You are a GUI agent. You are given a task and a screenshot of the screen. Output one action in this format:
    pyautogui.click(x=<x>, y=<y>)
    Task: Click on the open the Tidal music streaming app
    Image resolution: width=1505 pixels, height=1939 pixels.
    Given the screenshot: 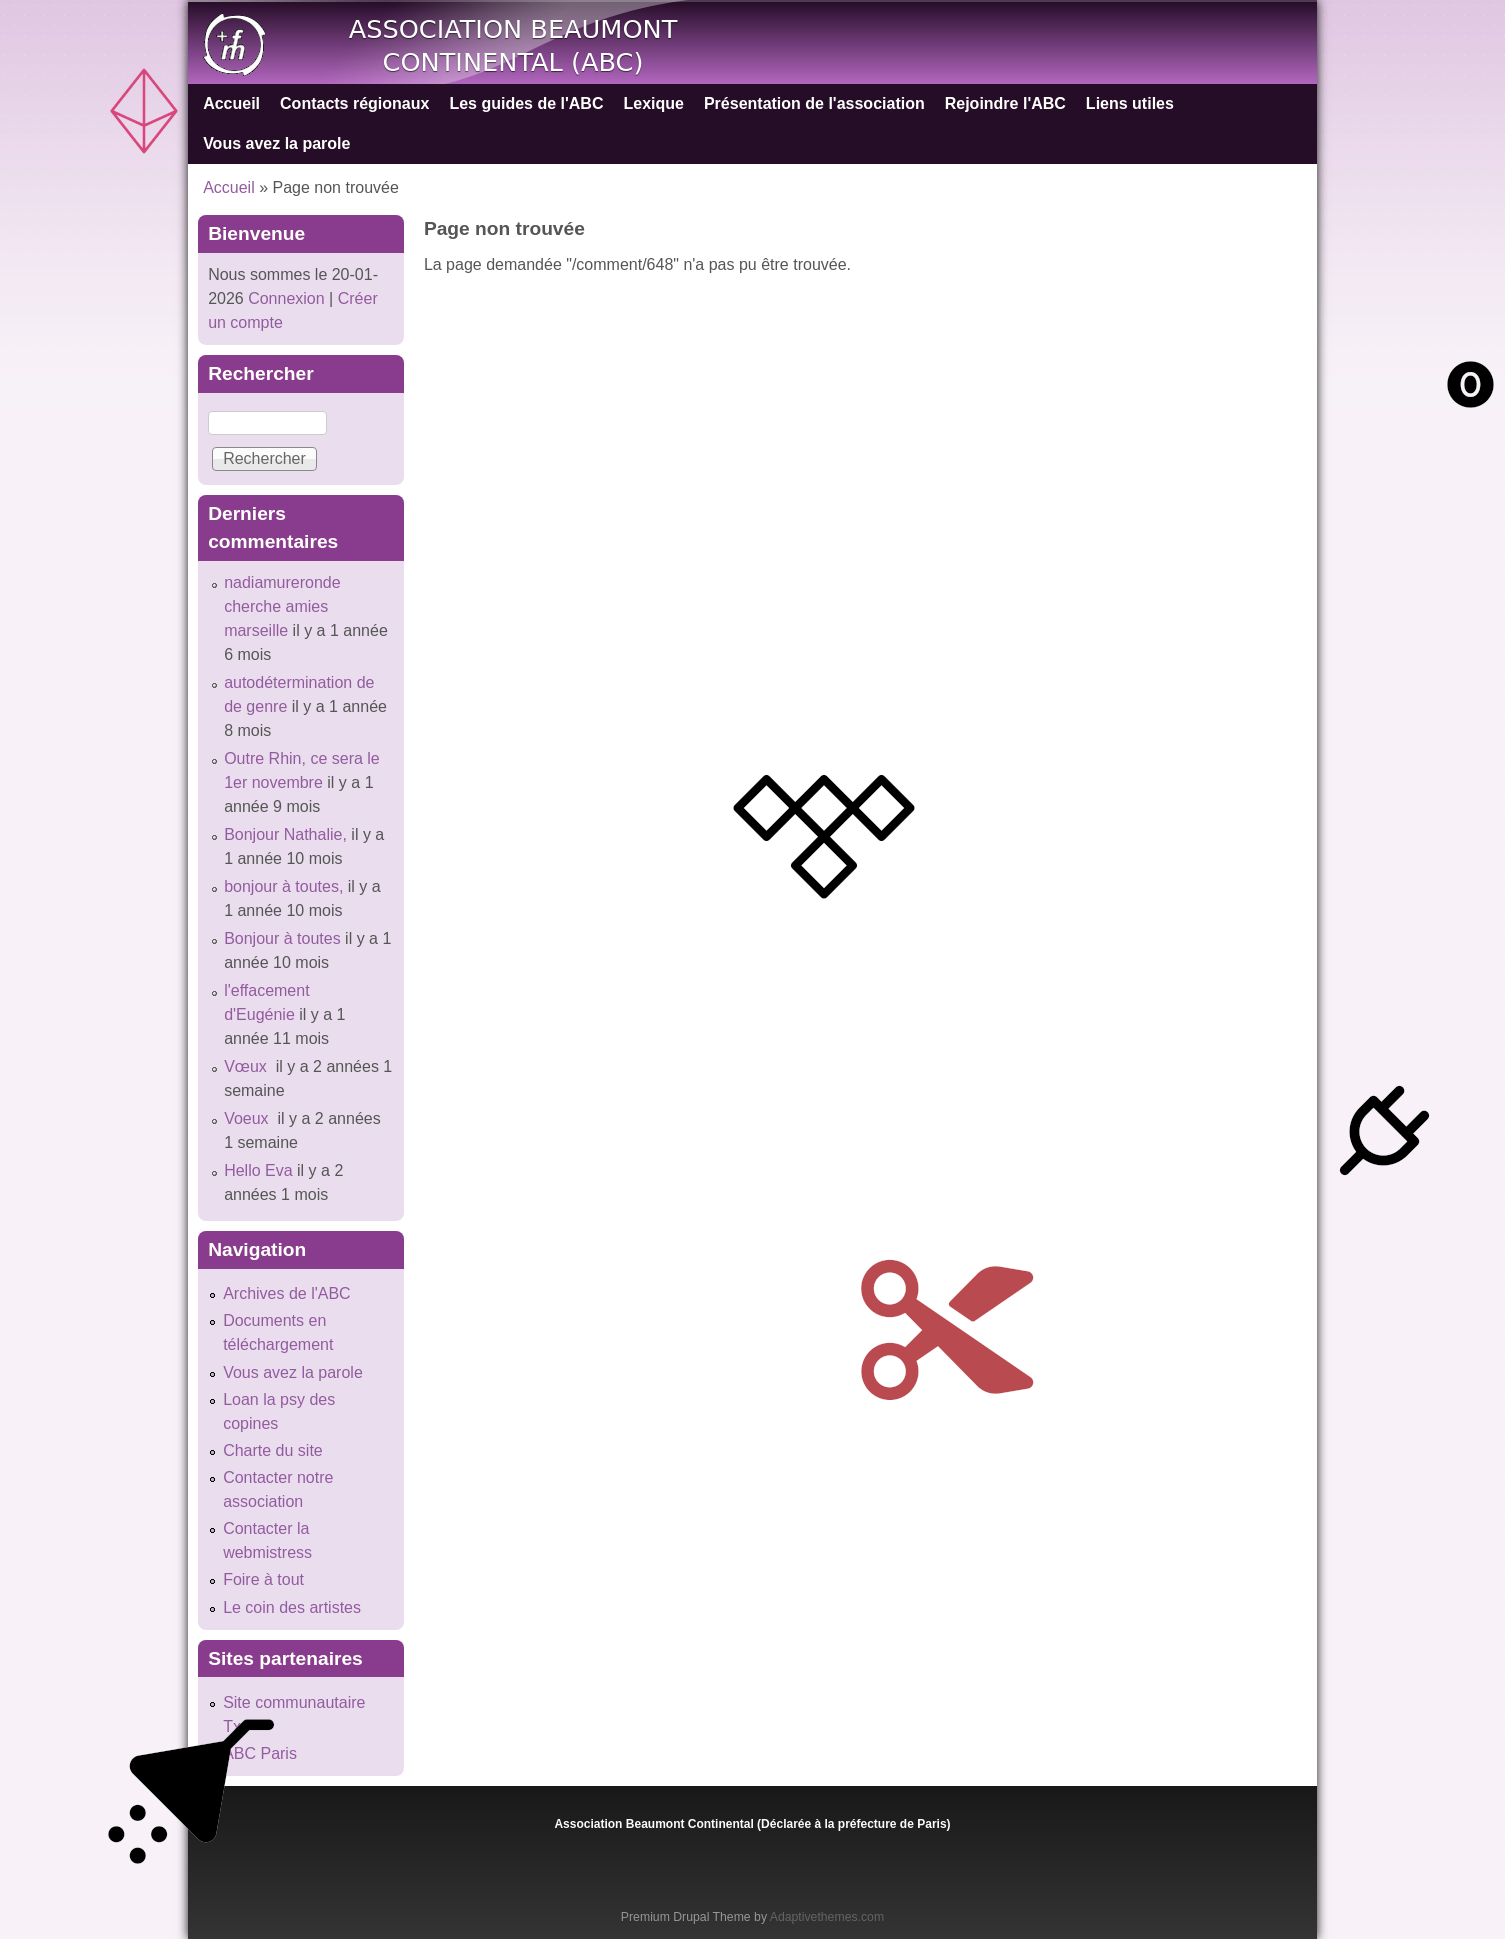 What is the action you would take?
    pyautogui.click(x=824, y=831)
    